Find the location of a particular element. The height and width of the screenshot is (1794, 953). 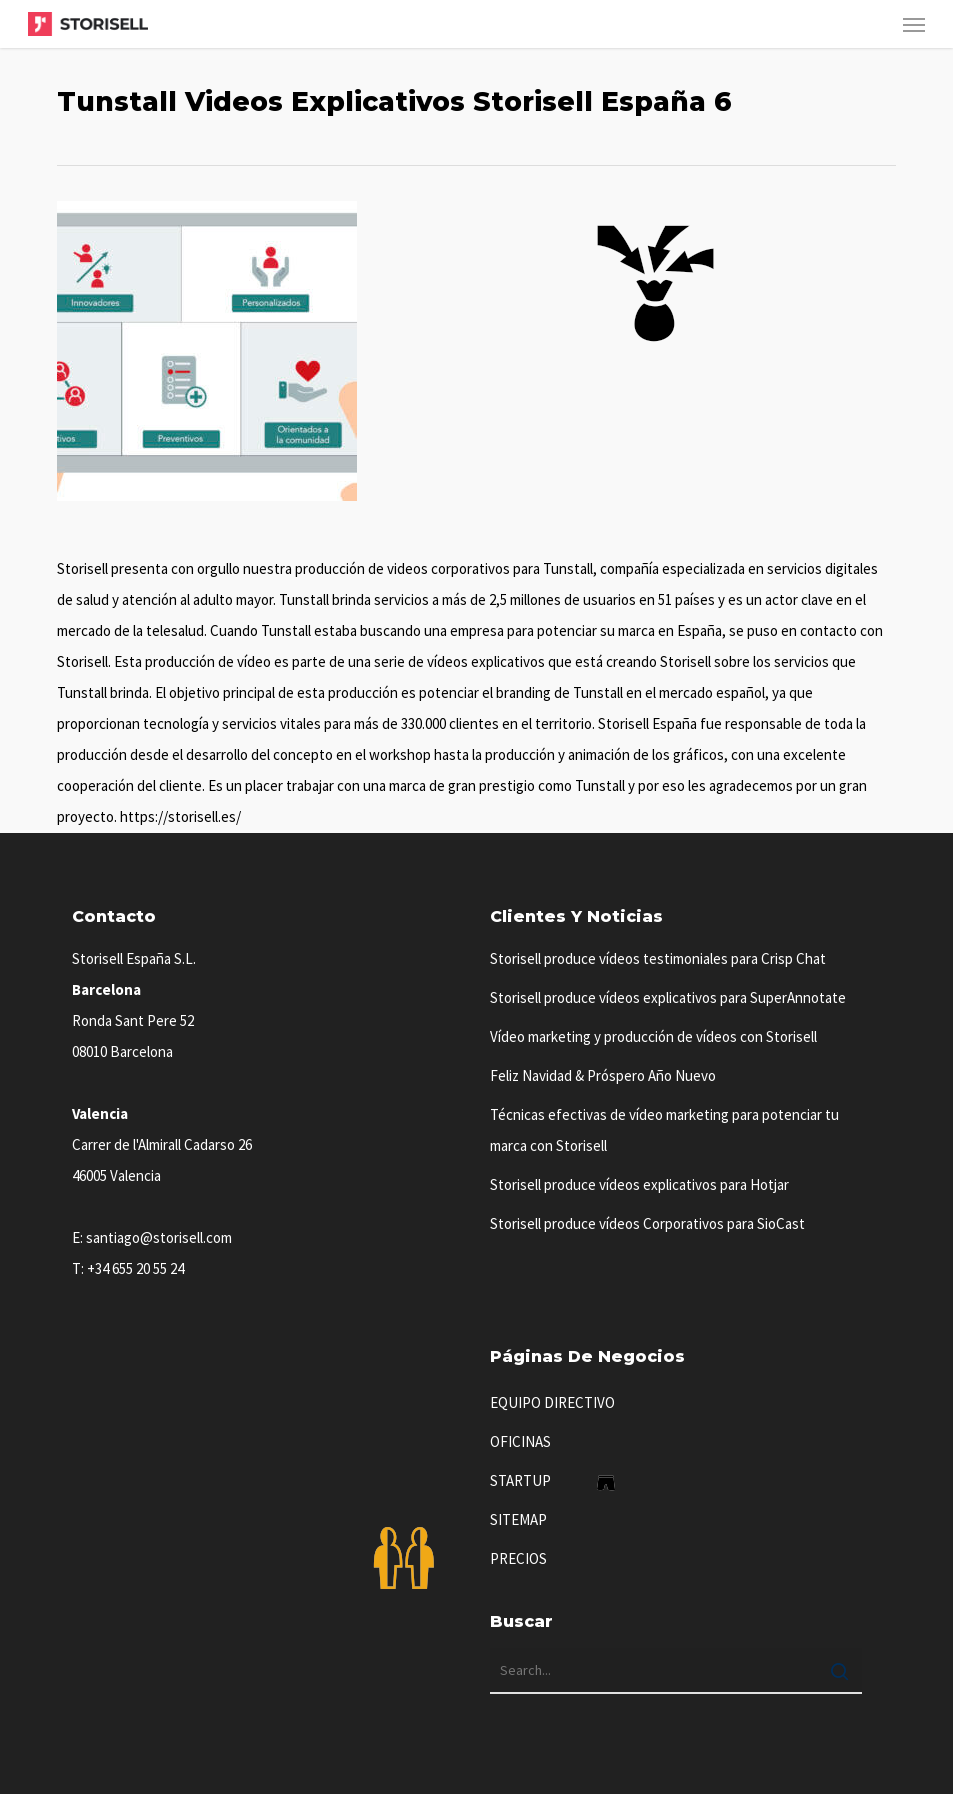

toggle between two modes or perspectives is located at coordinates (403, 1557).